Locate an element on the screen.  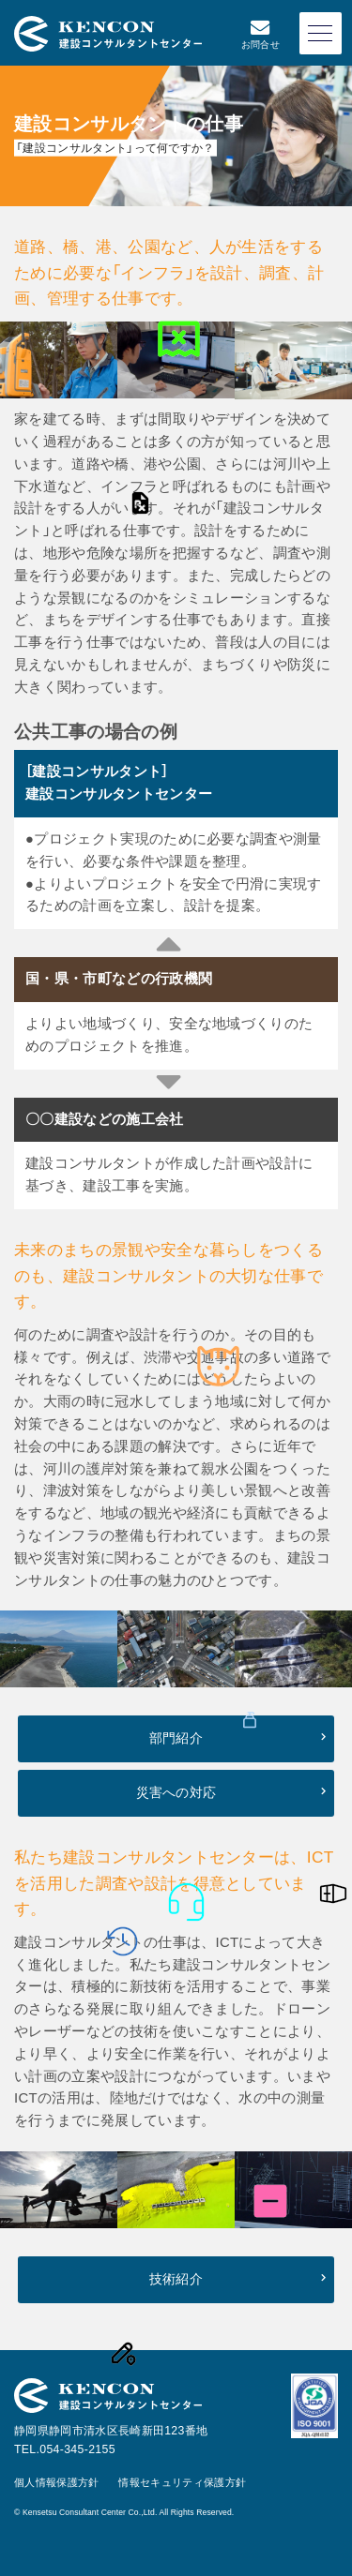
view shipping or freight details is located at coordinates (333, 1894).